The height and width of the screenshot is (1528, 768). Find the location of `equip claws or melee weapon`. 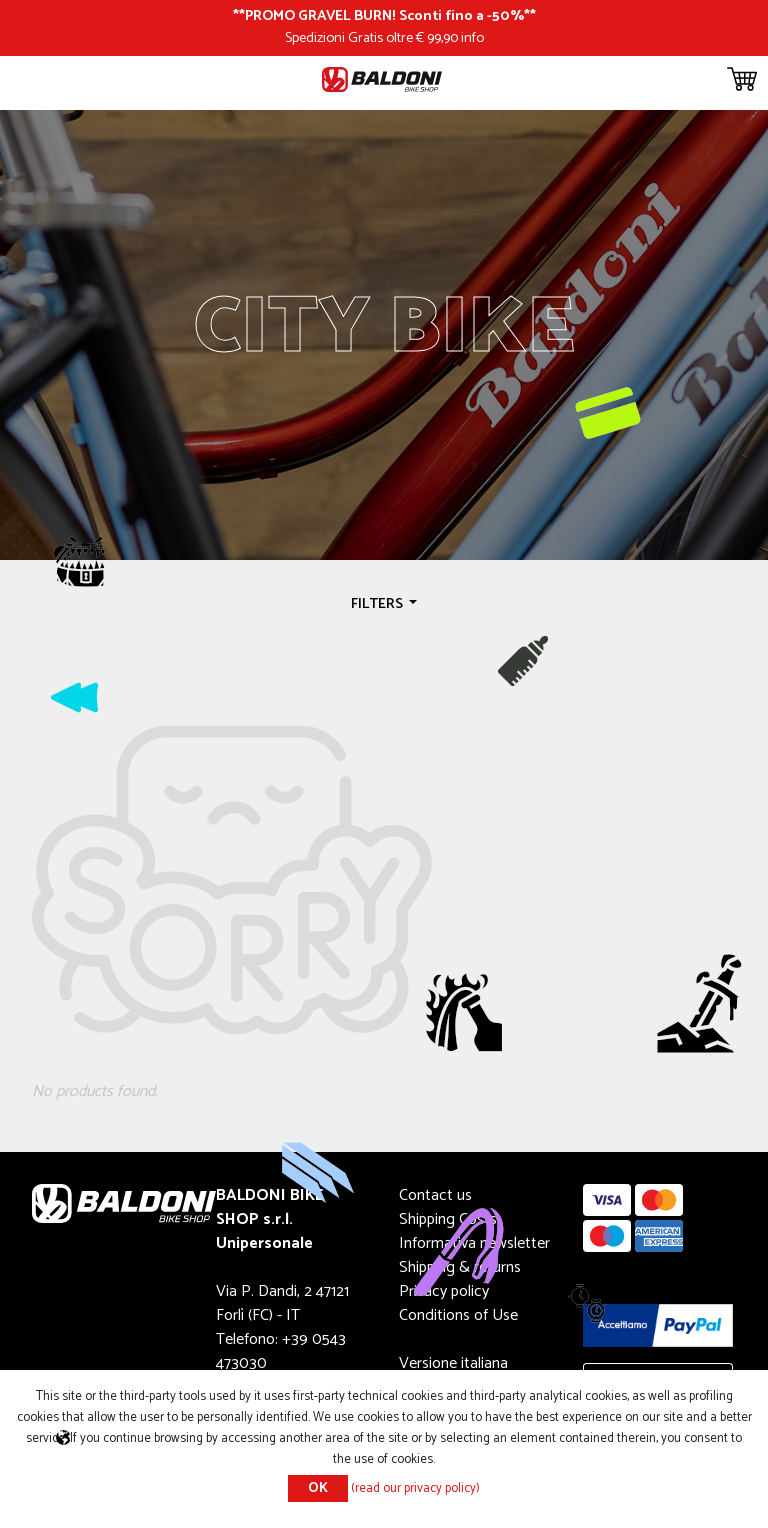

equip claws or melee weapon is located at coordinates (318, 1178).